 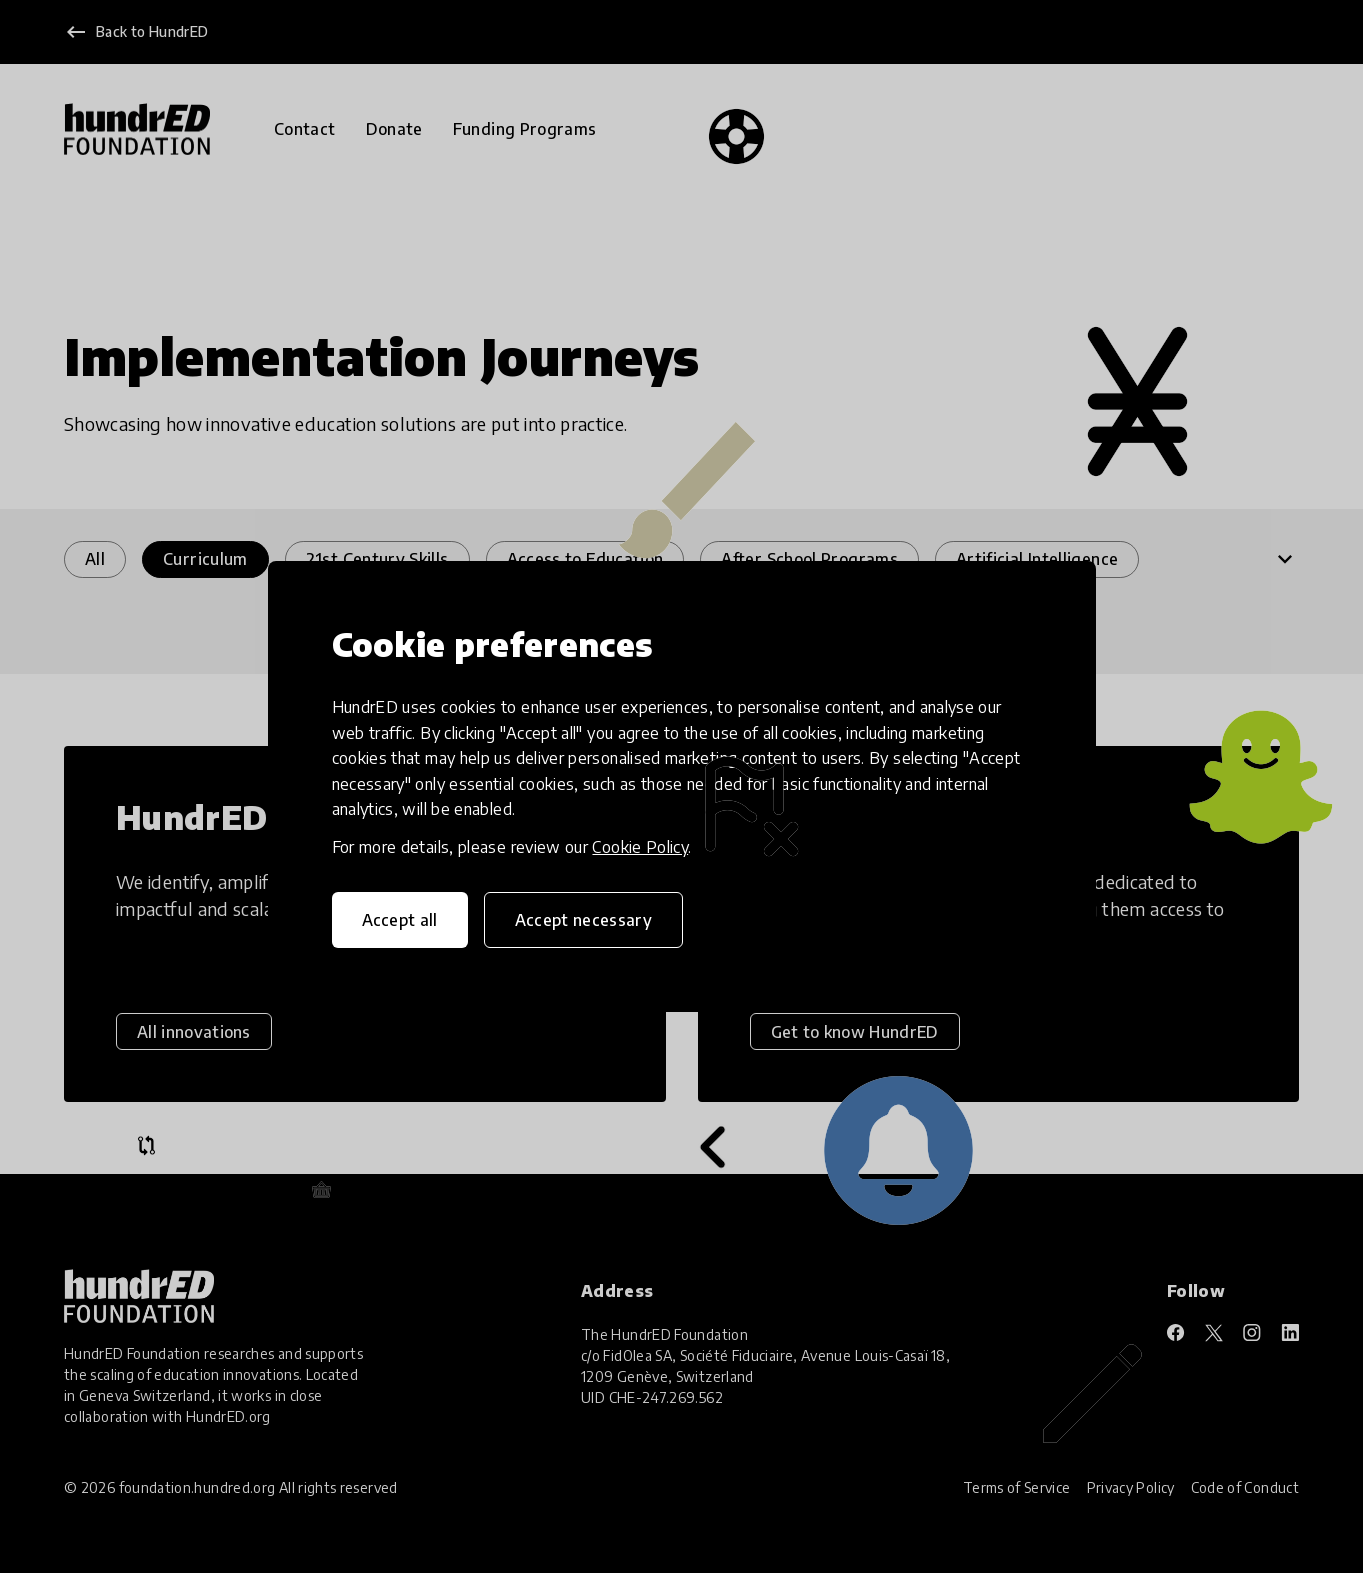 I want to click on view or select nano cryptocurrency, so click(x=1137, y=401).